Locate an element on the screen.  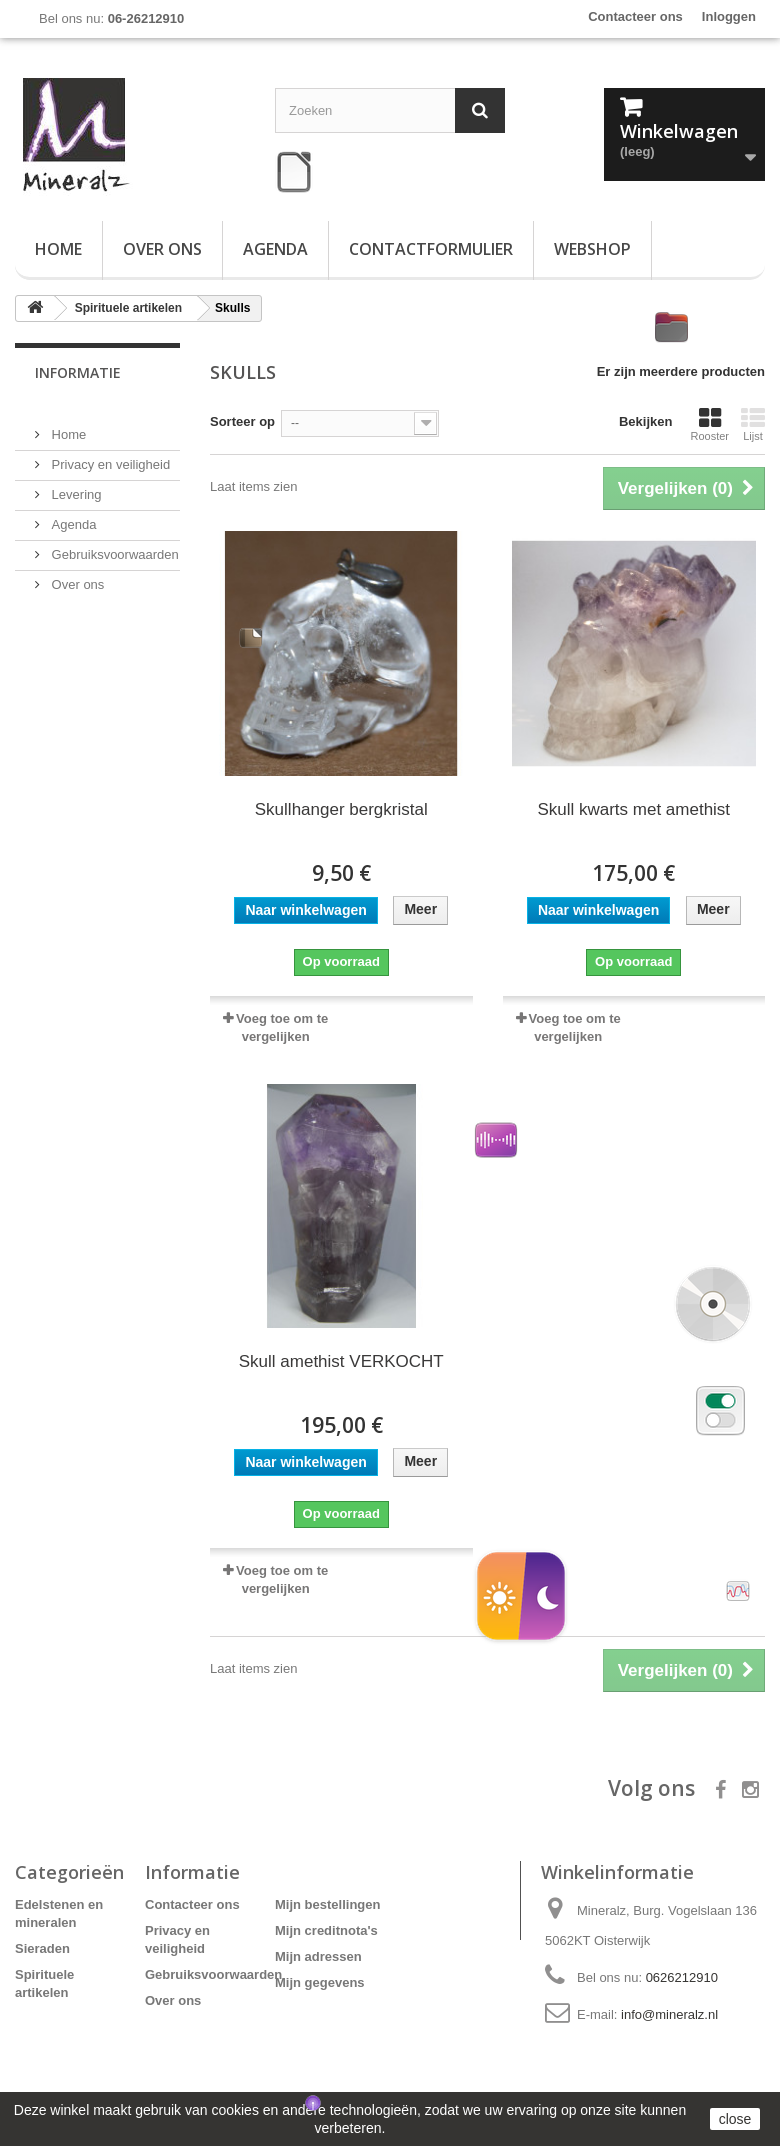
access CD-ROM drive or optical disc contents is located at coordinates (713, 1304).